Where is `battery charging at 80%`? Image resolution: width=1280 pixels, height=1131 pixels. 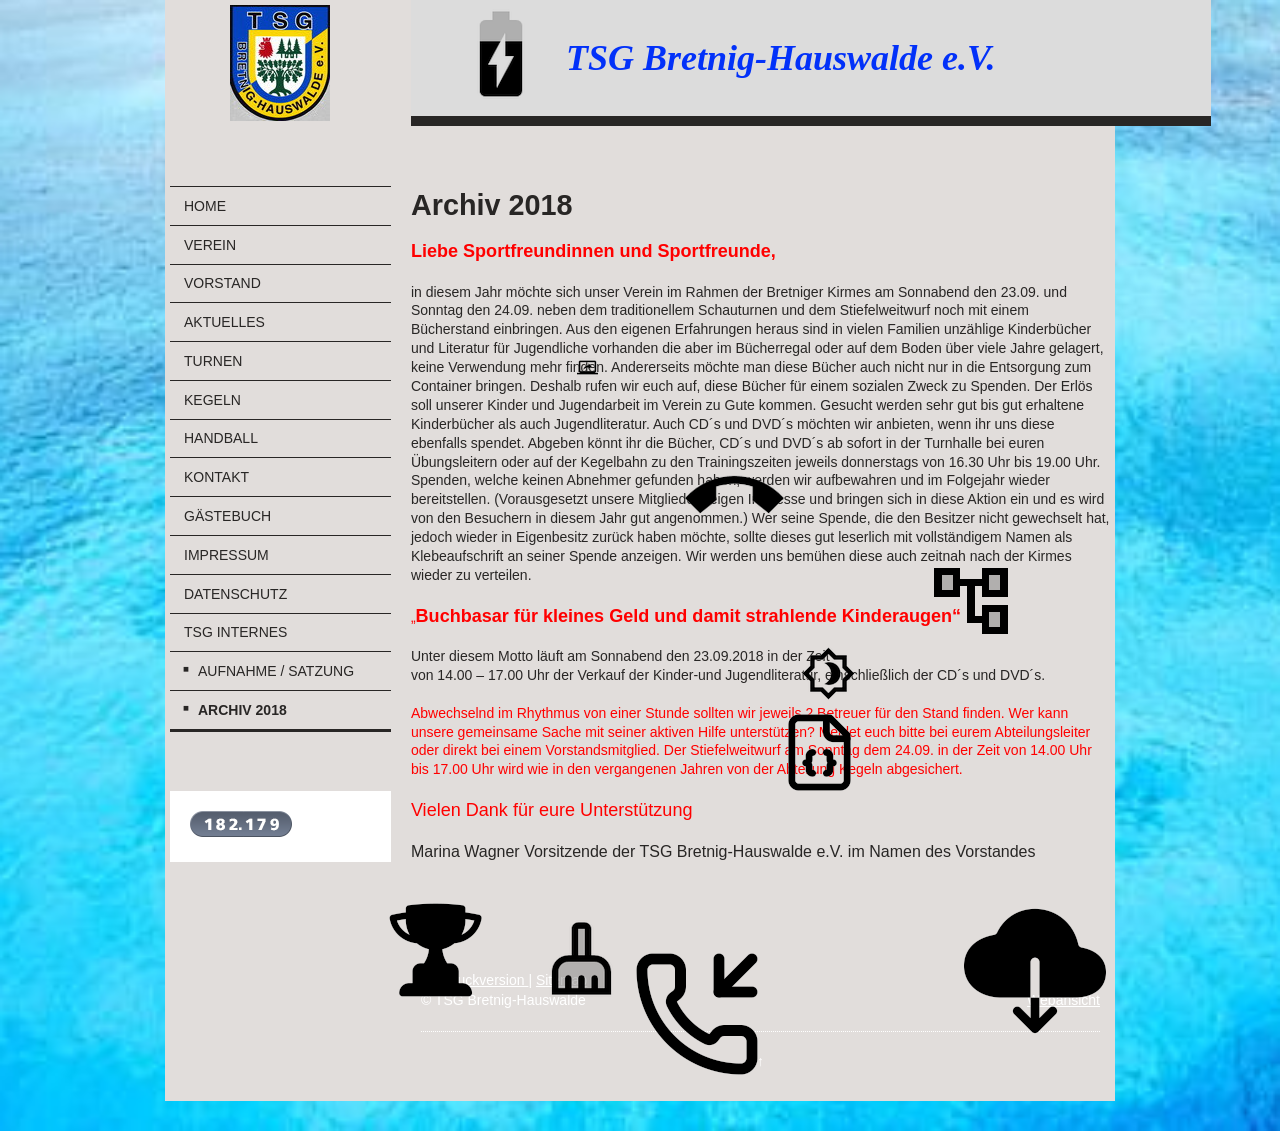
battery charging at 80% is located at coordinates (501, 54).